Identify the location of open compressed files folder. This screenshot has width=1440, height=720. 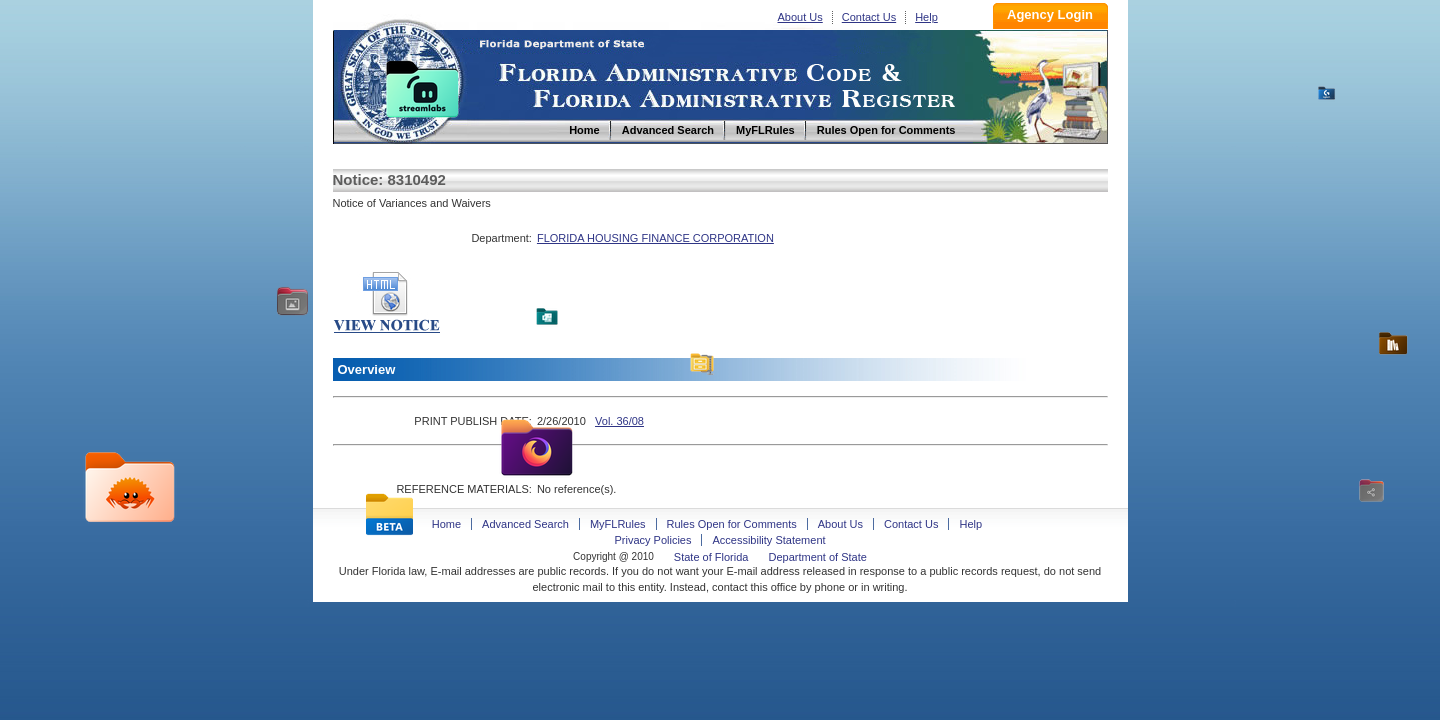
(702, 363).